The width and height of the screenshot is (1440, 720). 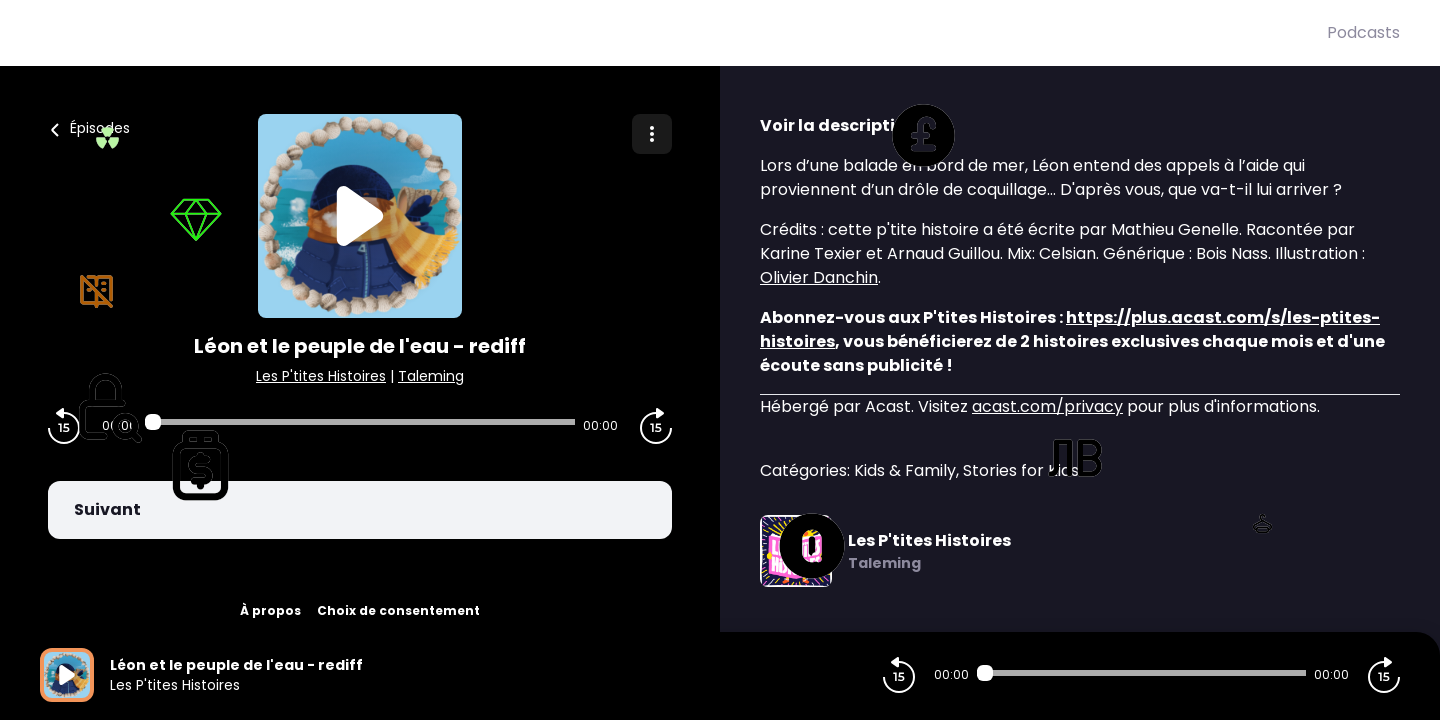 What do you see at coordinates (1075, 458) in the screenshot?
I see `indicates Kyrgyzstani som currency` at bounding box center [1075, 458].